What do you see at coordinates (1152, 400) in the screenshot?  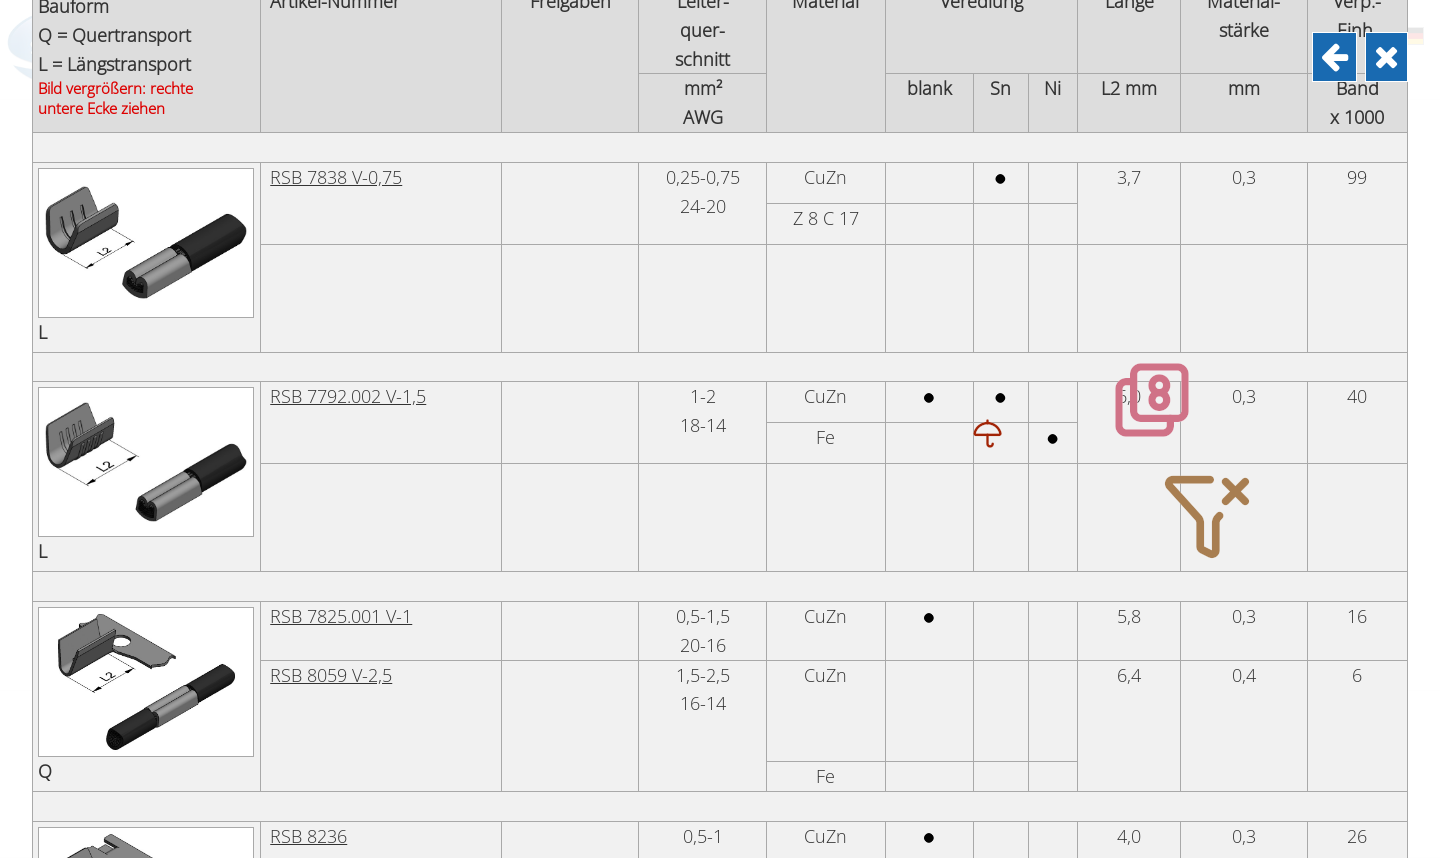 I see `view item 8 in a collection` at bounding box center [1152, 400].